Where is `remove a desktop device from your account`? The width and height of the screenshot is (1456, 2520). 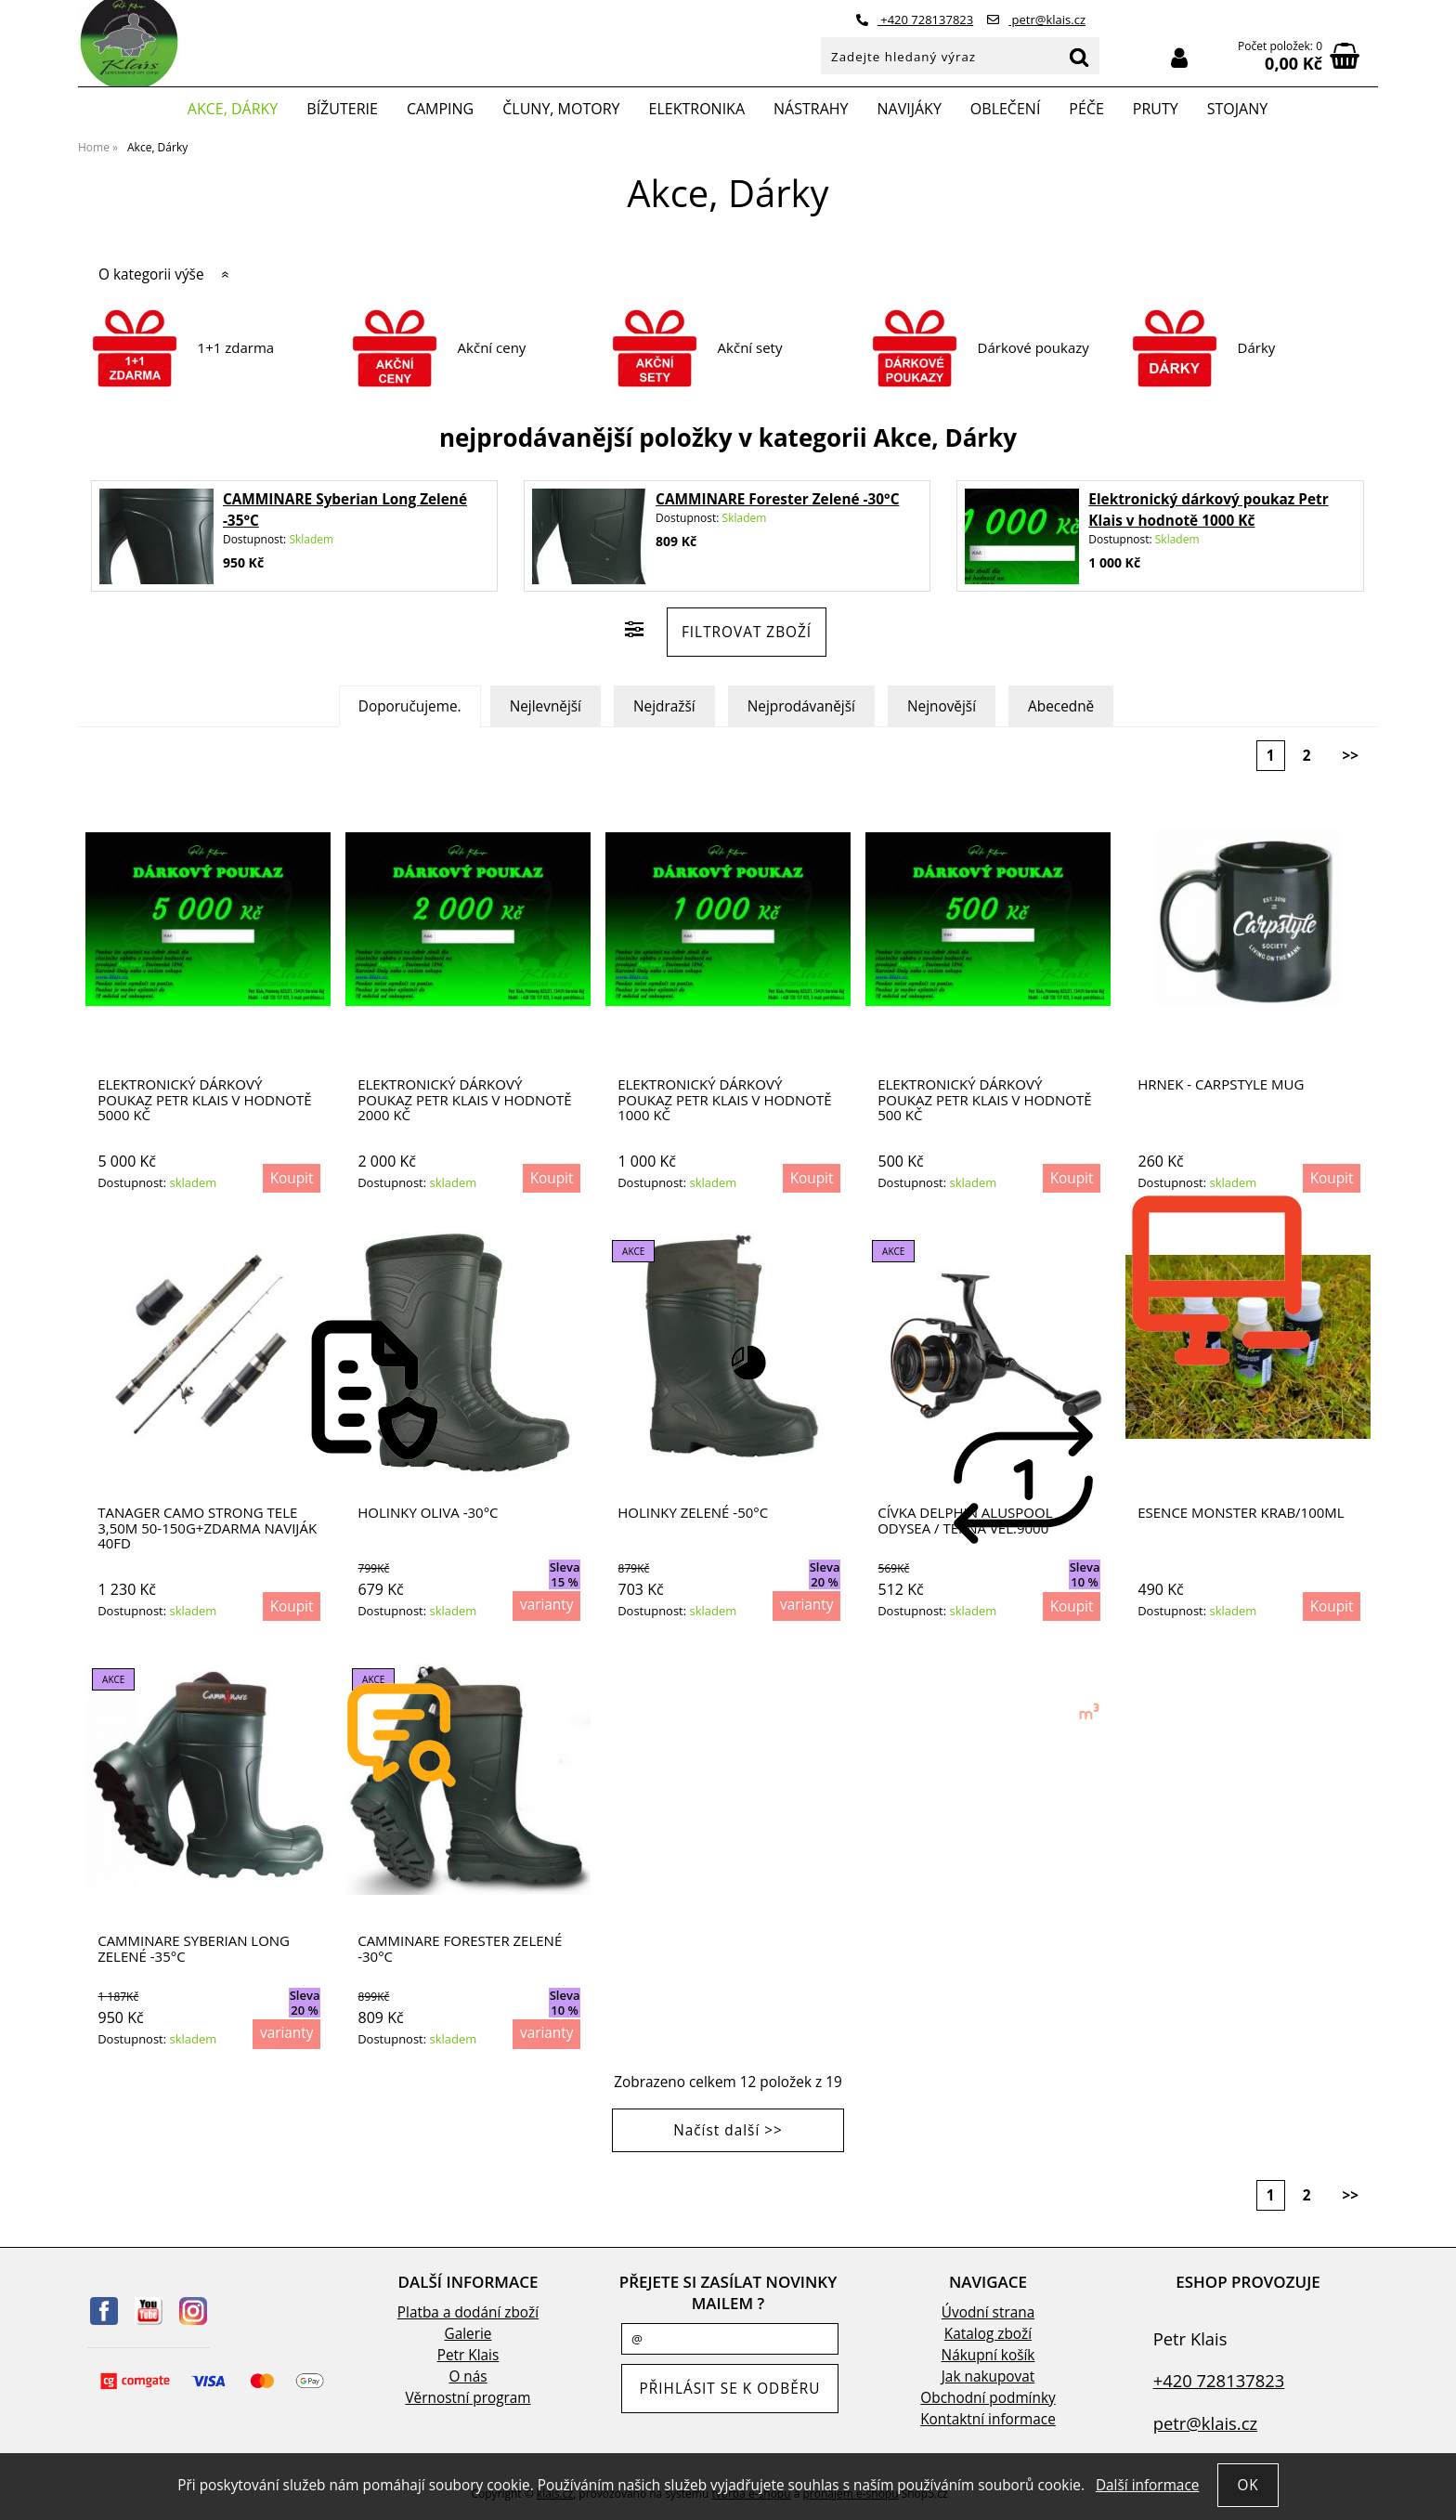 remove a desktop device from your account is located at coordinates (1216, 1280).